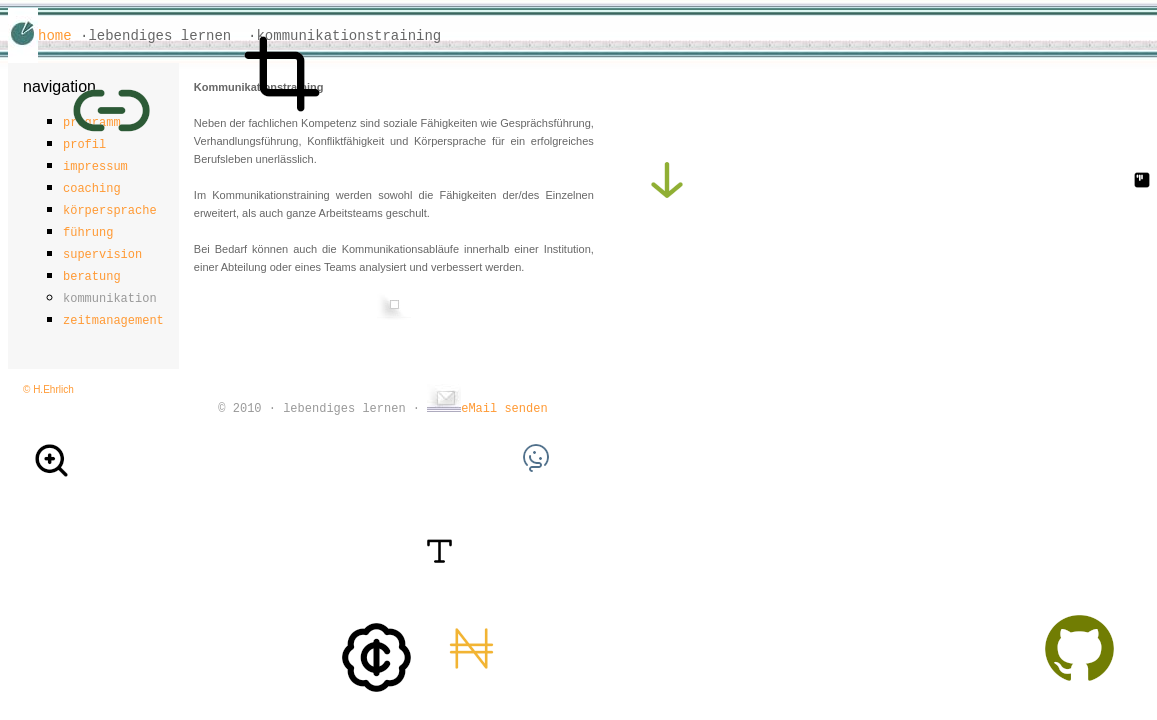  Describe the element at coordinates (1142, 180) in the screenshot. I see `align content to the top-left corner` at that location.